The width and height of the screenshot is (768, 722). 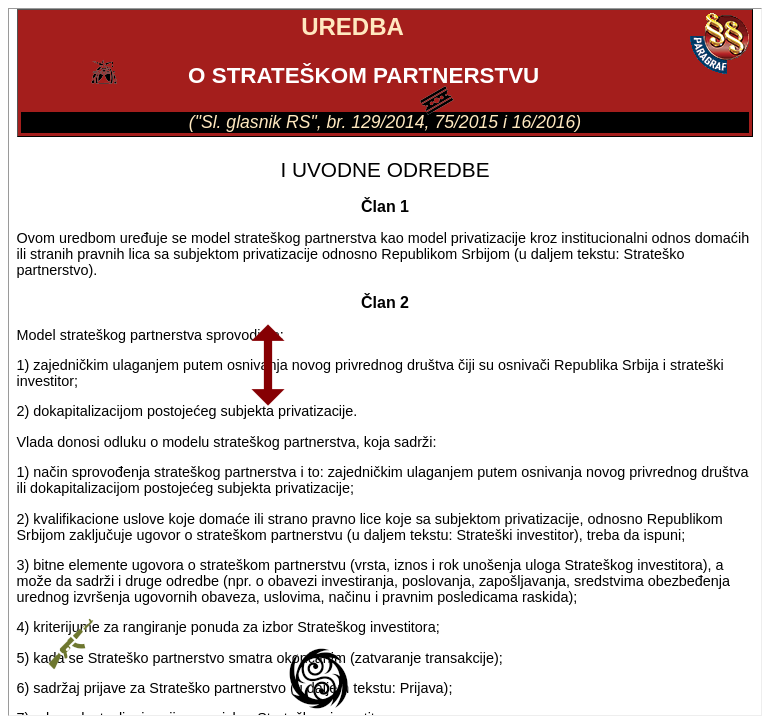 I want to click on activate typhoon or wind-based ability, so click(x=319, y=678).